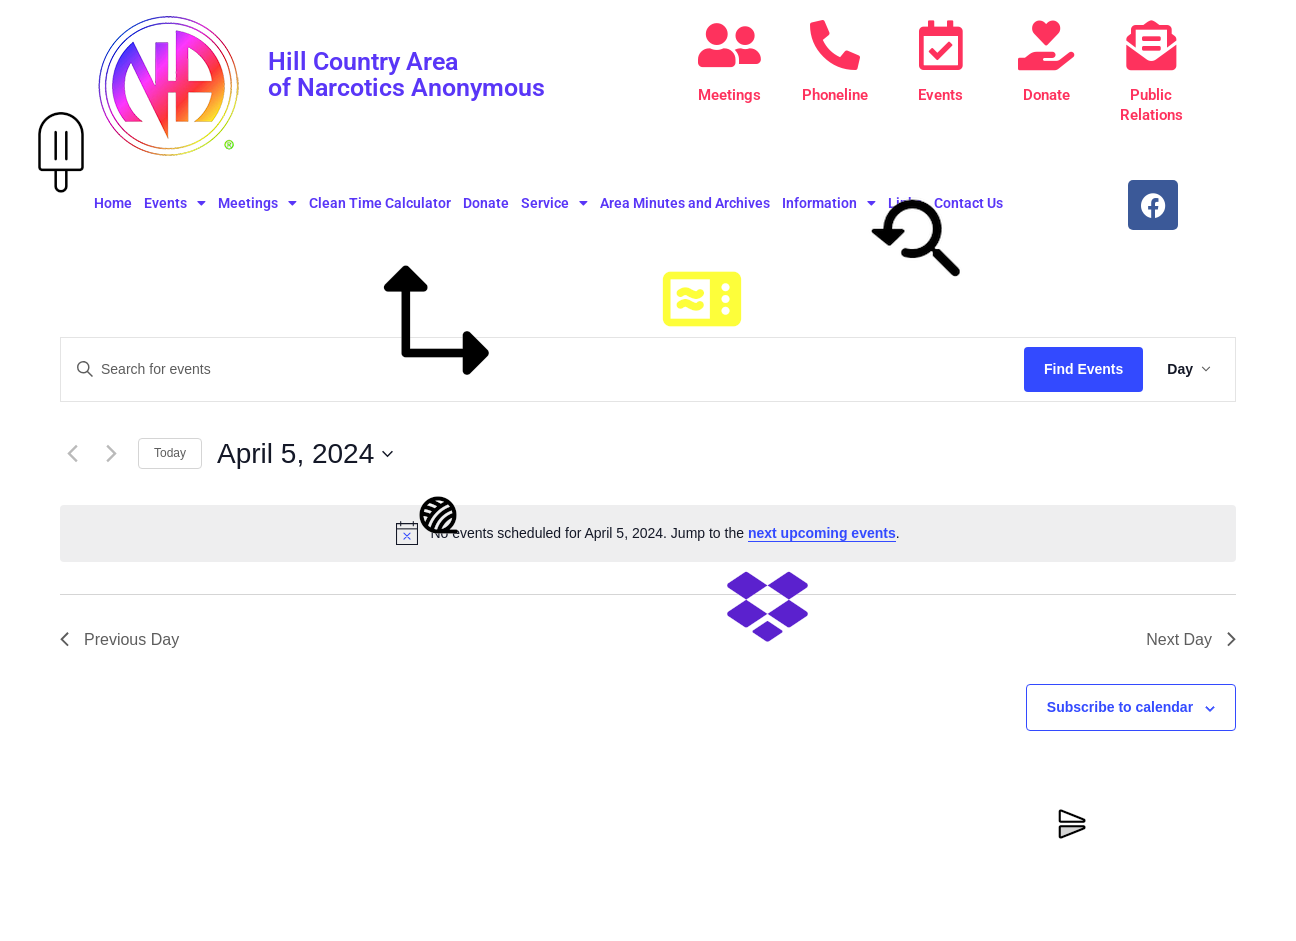 The height and width of the screenshot is (941, 1296). I want to click on access summer or seasonal content, so click(61, 151).